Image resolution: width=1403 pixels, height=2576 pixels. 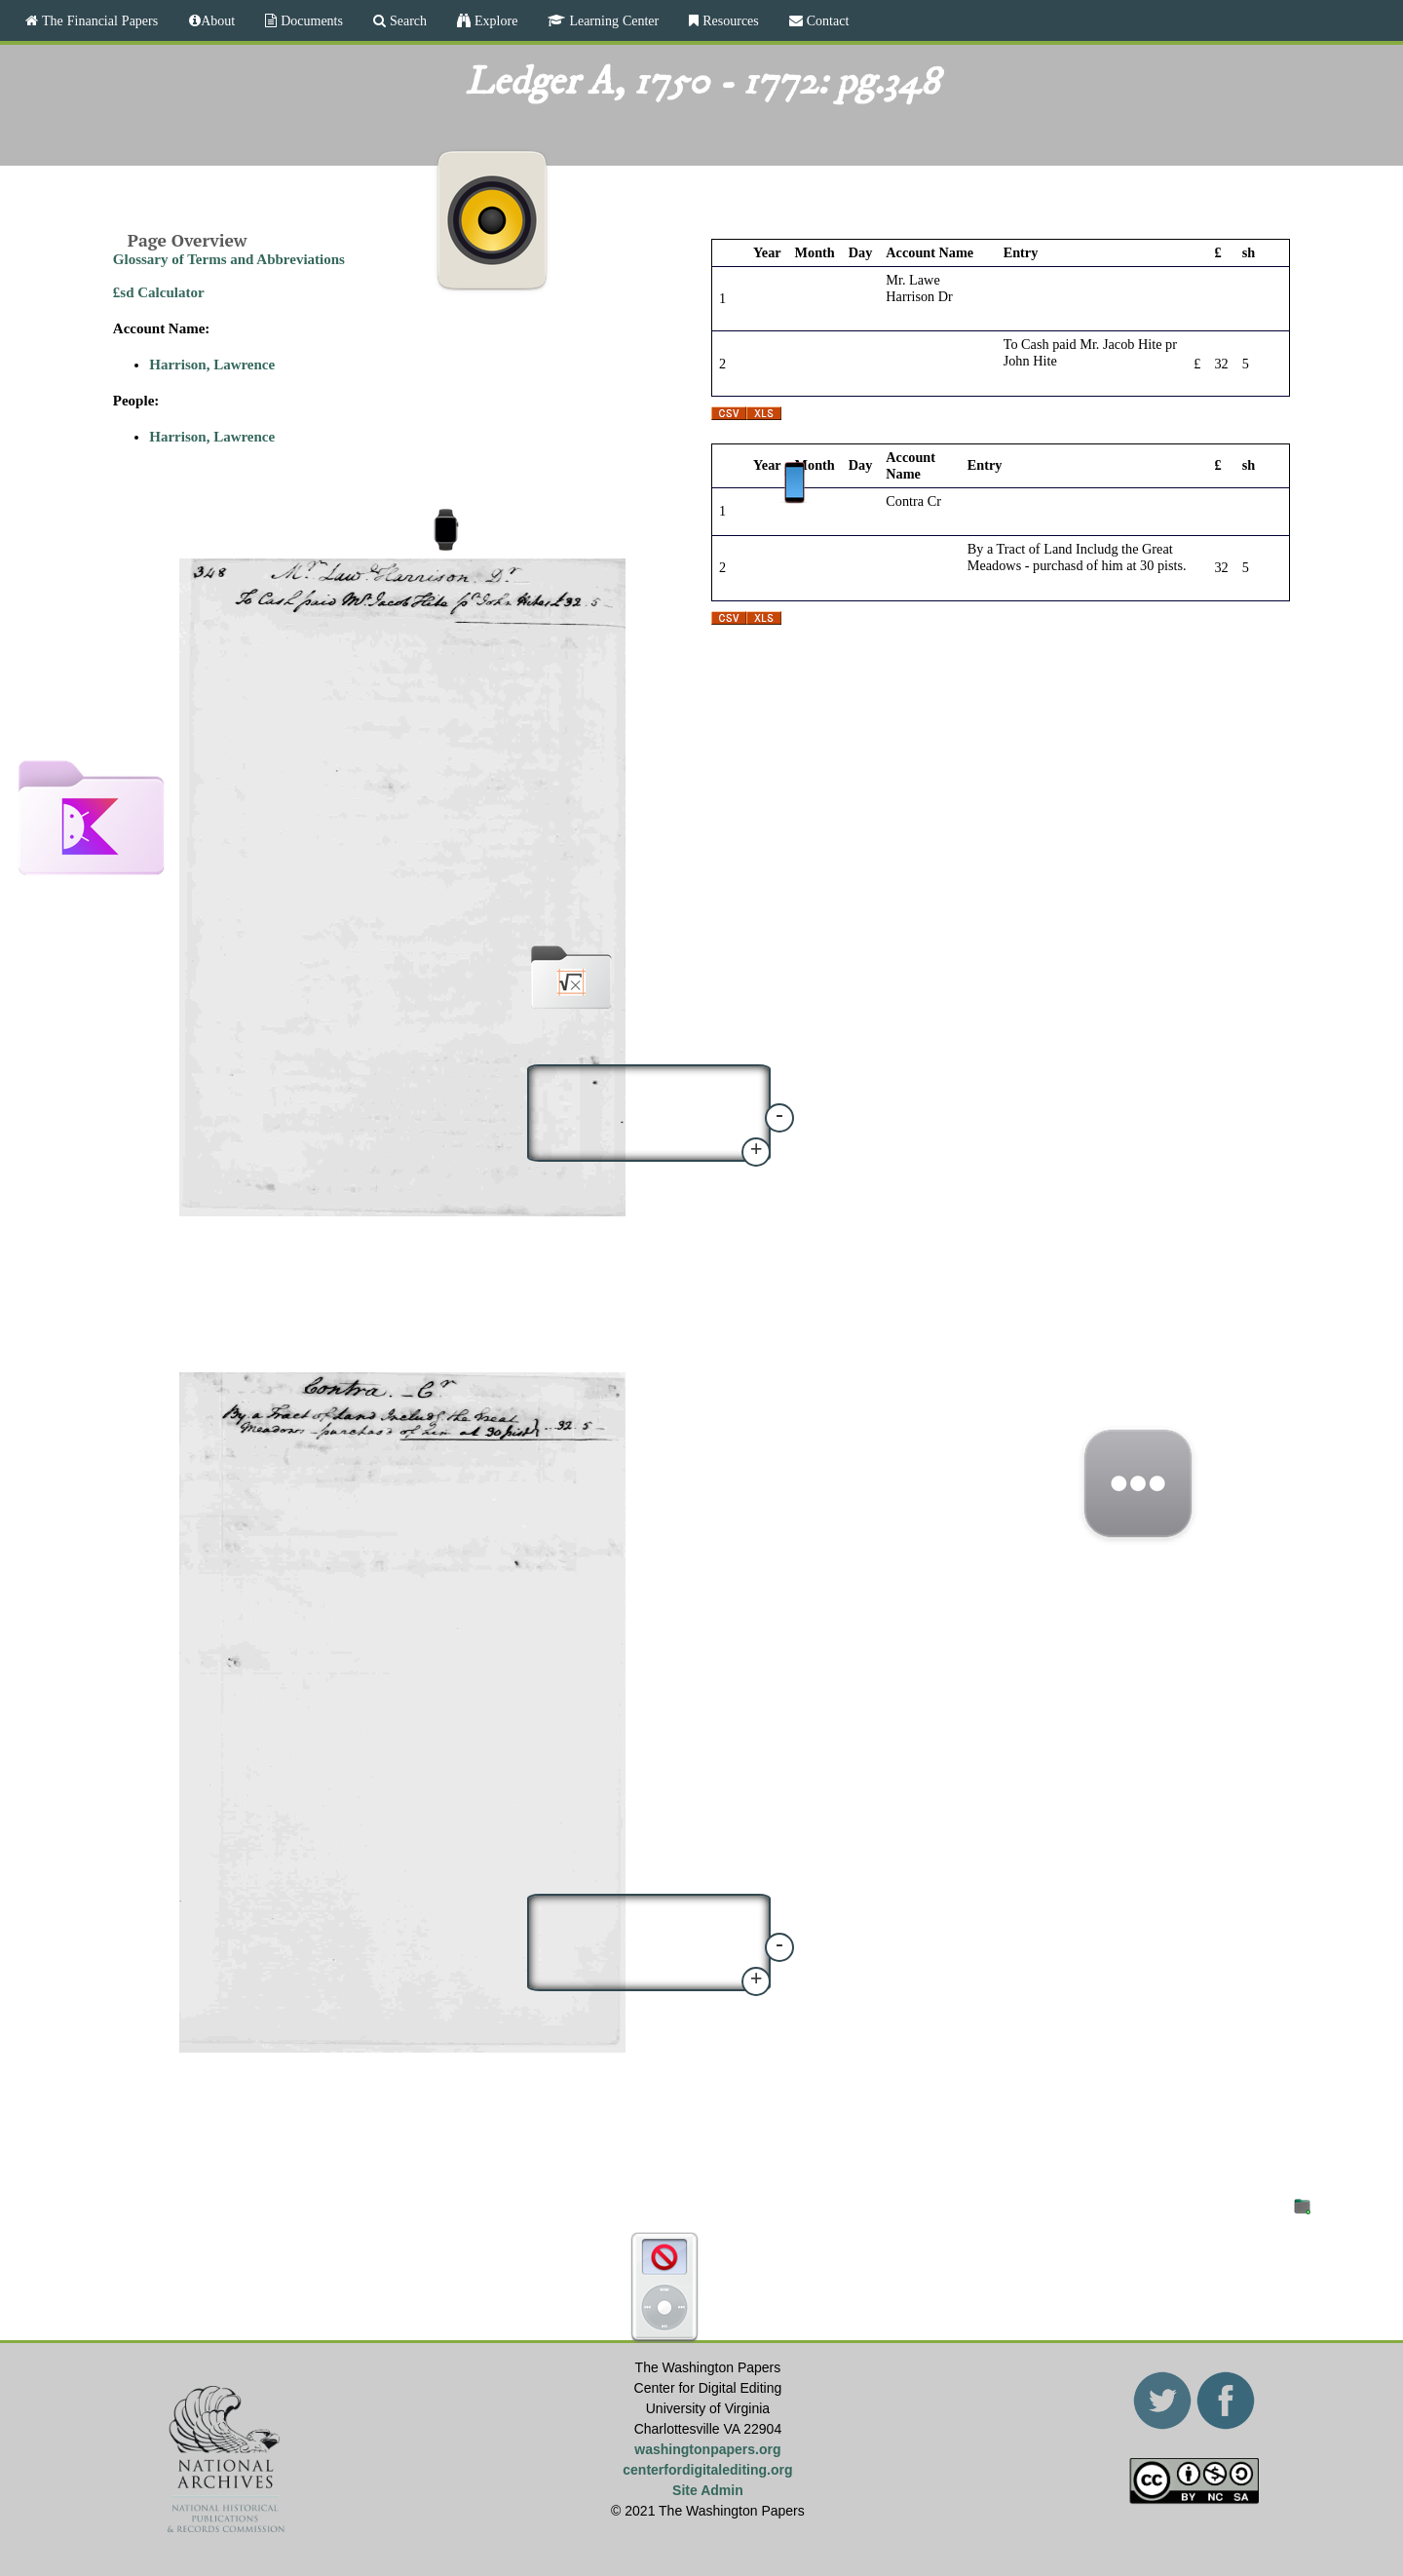 What do you see at coordinates (664, 2288) in the screenshot?
I see `iPod device not connected or unavailable` at bounding box center [664, 2288].